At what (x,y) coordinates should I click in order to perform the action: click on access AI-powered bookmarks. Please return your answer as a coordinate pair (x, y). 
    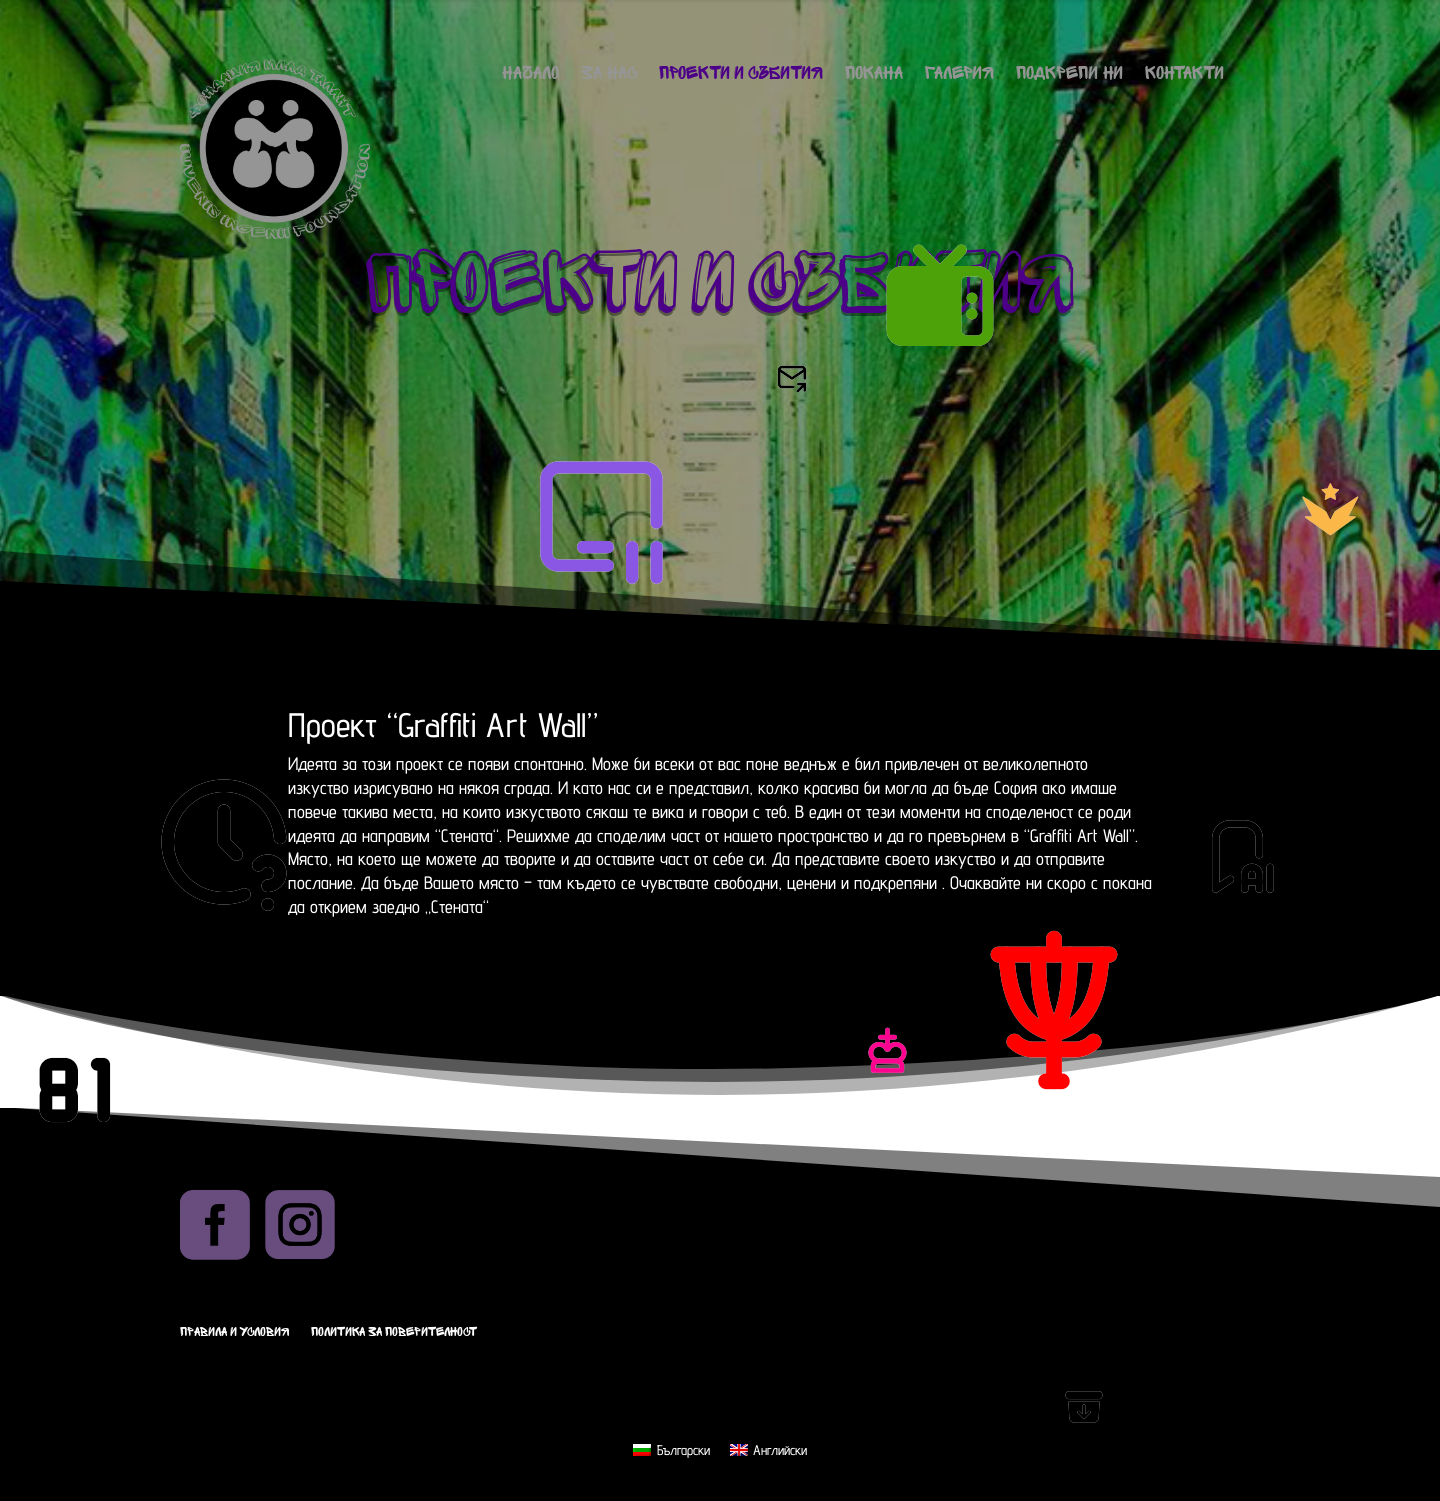
    Looking at the image, I should click on (1237, 856).